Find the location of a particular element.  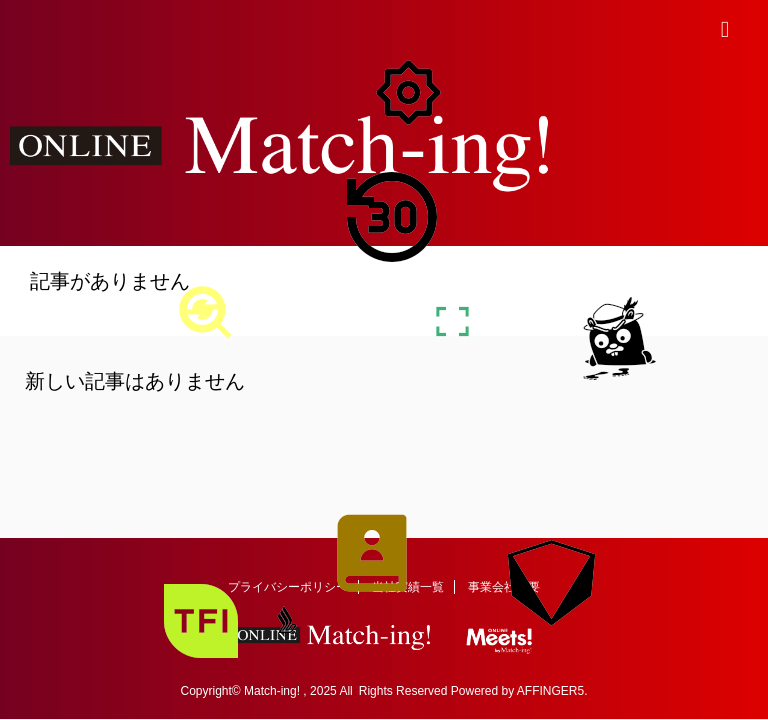

enter fullscreen mode is located at coordinates (452, 321).